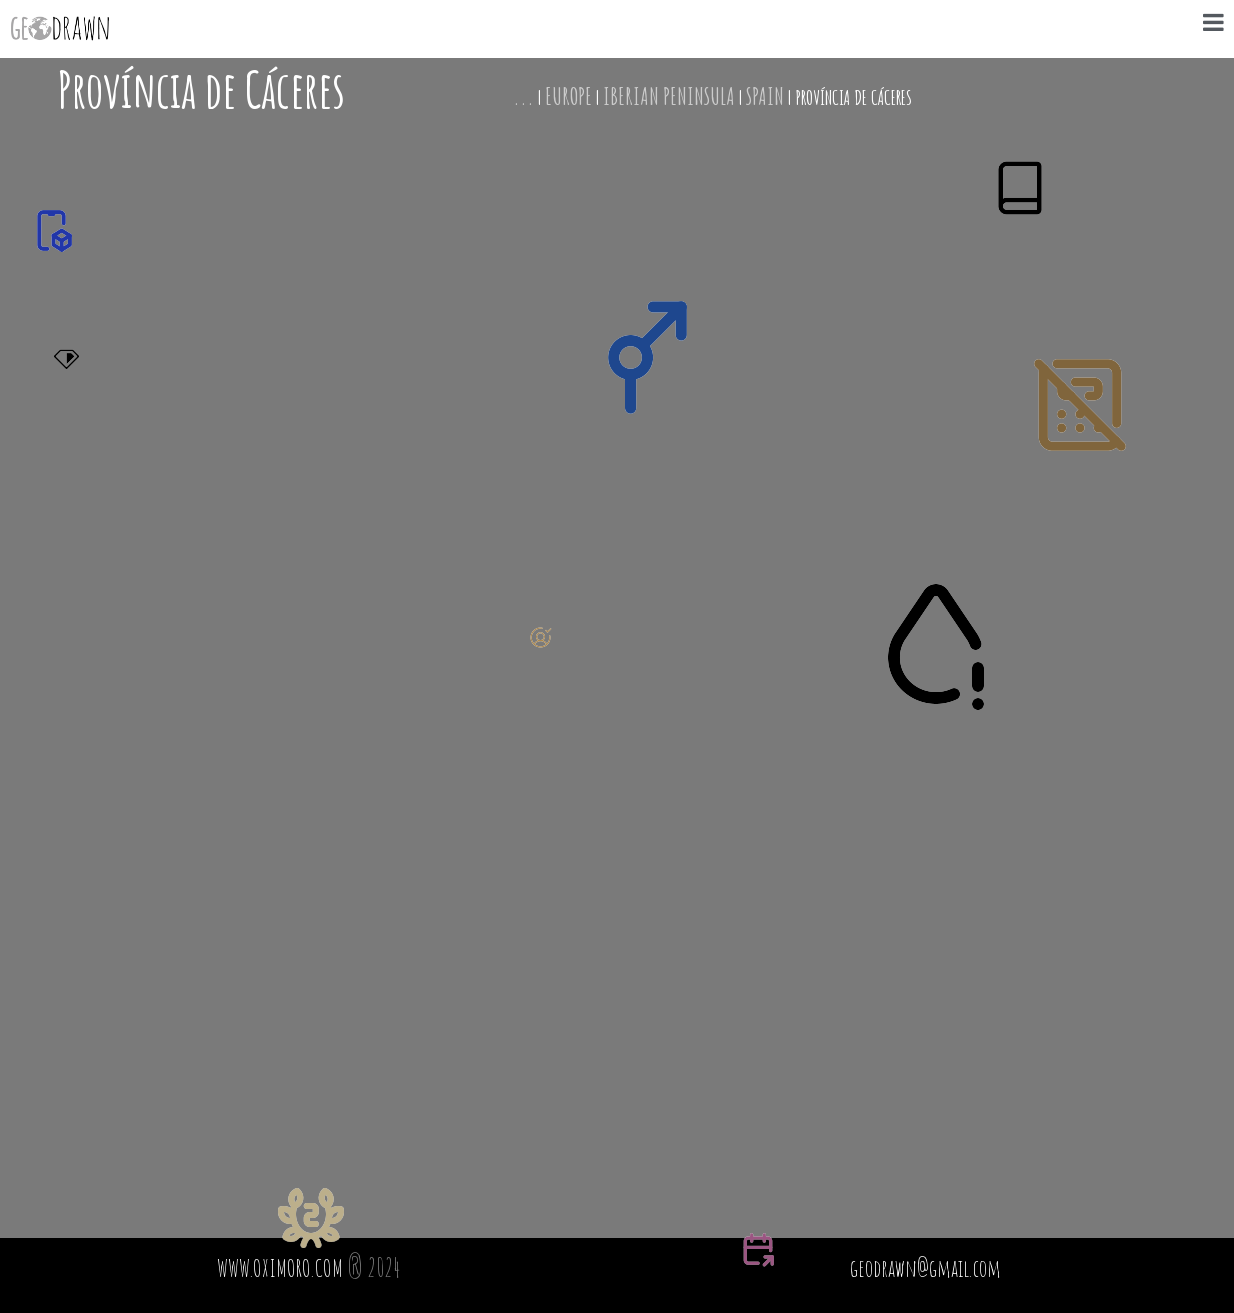  Describe the element at coordinates (936, 644) in the screenshot. I see `water or hydration warning` at that location.